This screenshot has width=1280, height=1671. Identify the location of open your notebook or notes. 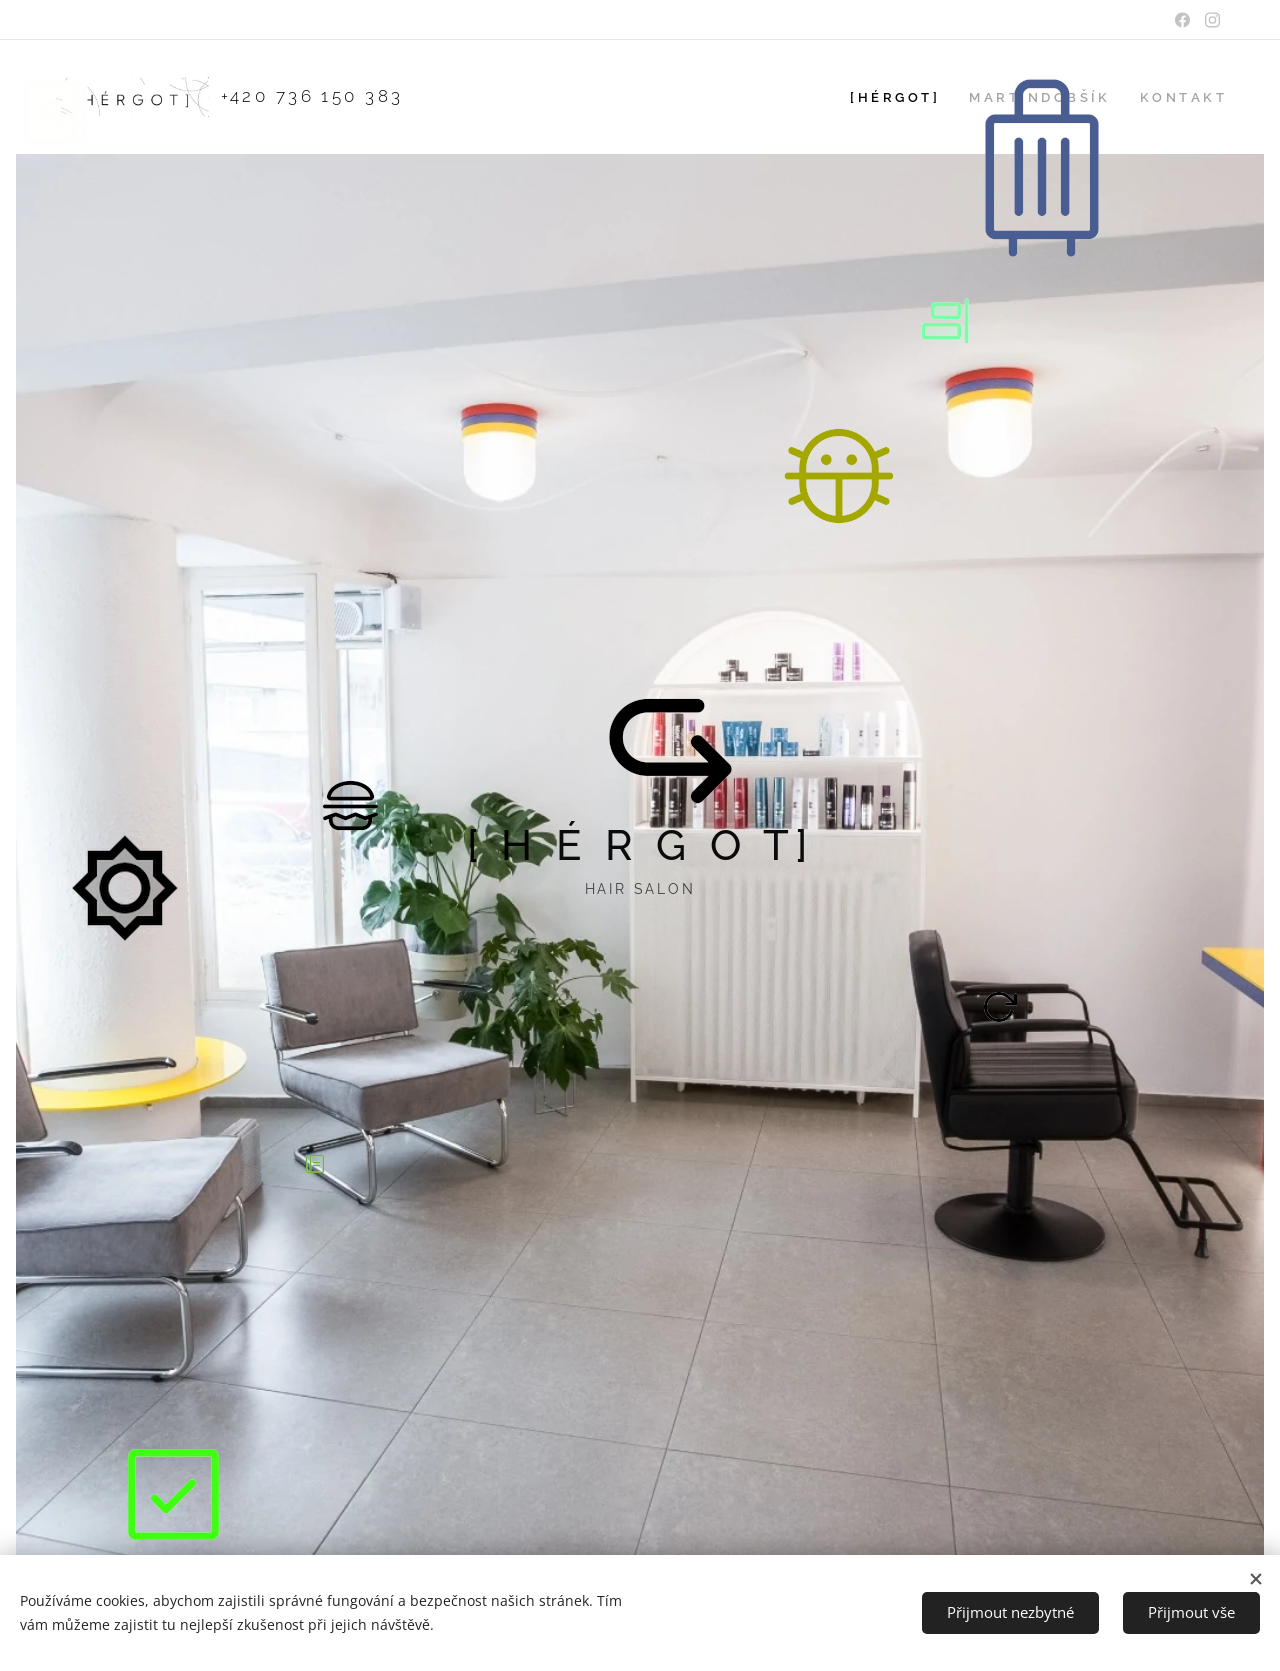
(315, 1164).